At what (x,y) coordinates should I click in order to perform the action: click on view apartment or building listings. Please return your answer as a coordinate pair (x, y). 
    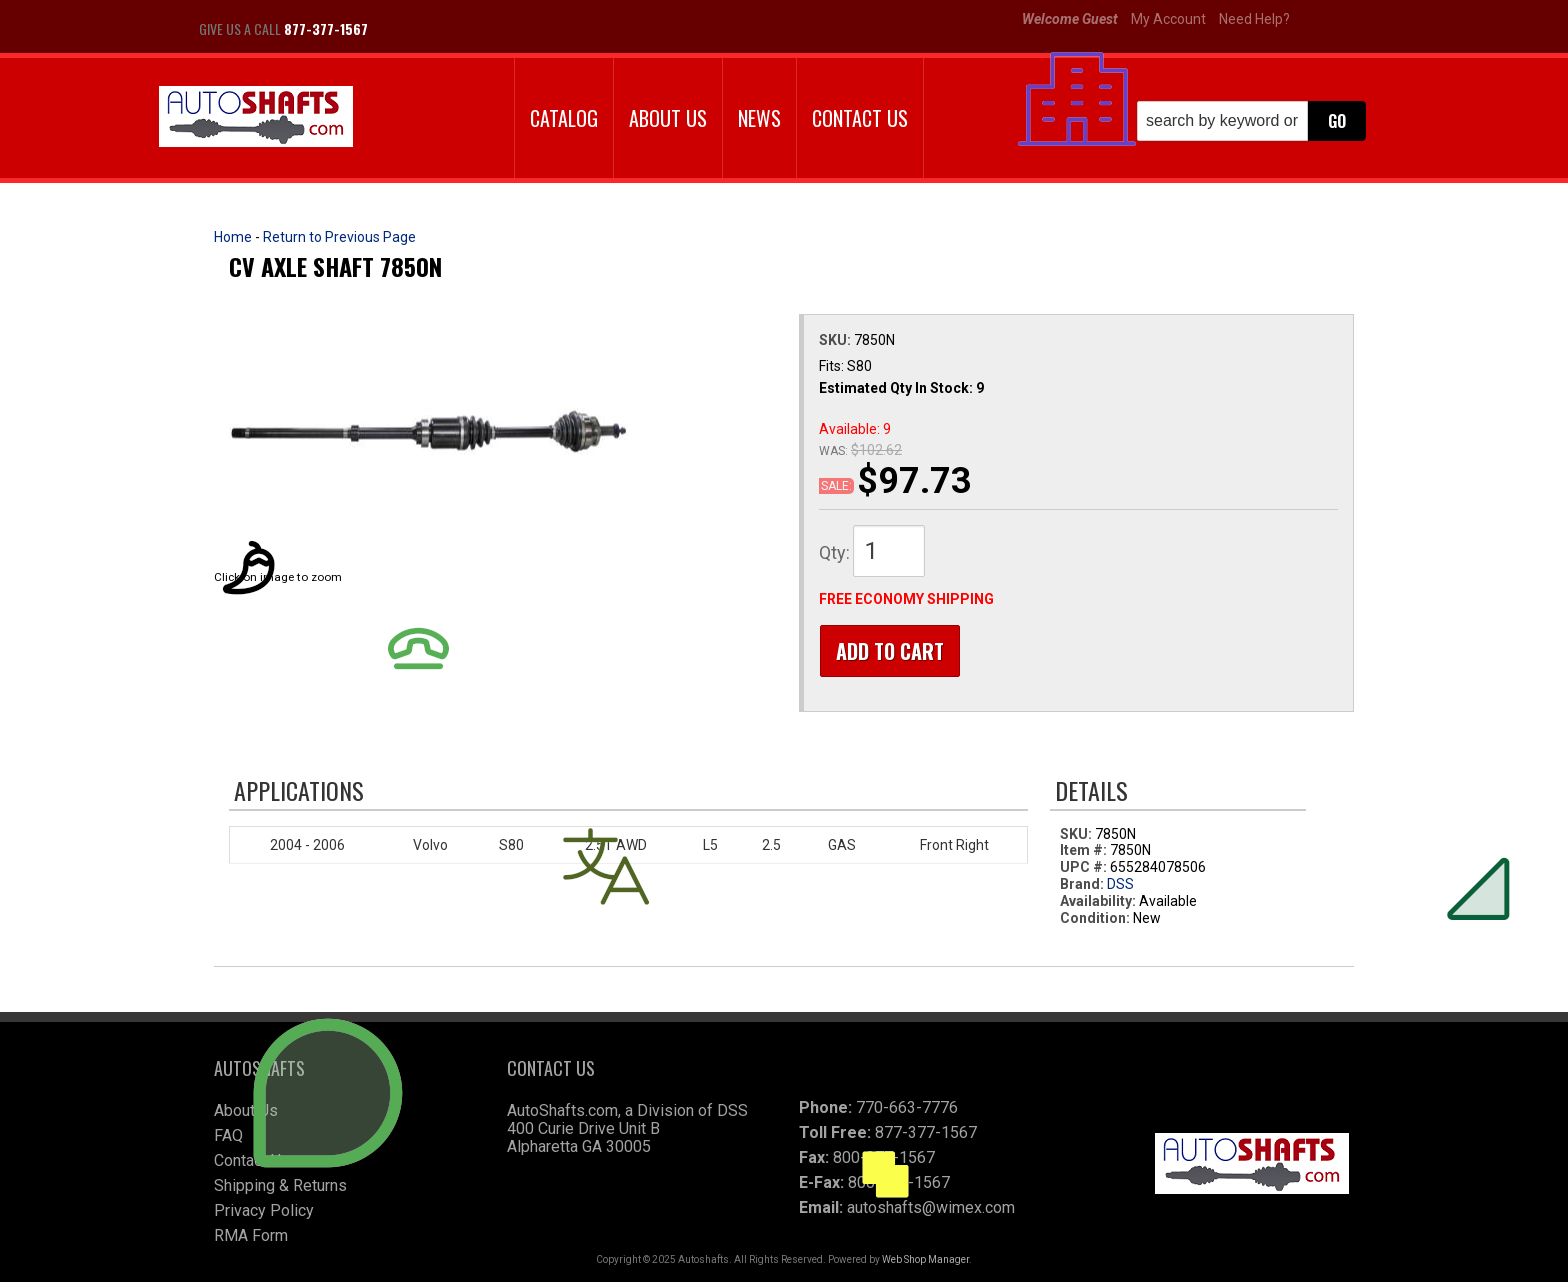
    Looking at the image, I should click on (1077, 99).